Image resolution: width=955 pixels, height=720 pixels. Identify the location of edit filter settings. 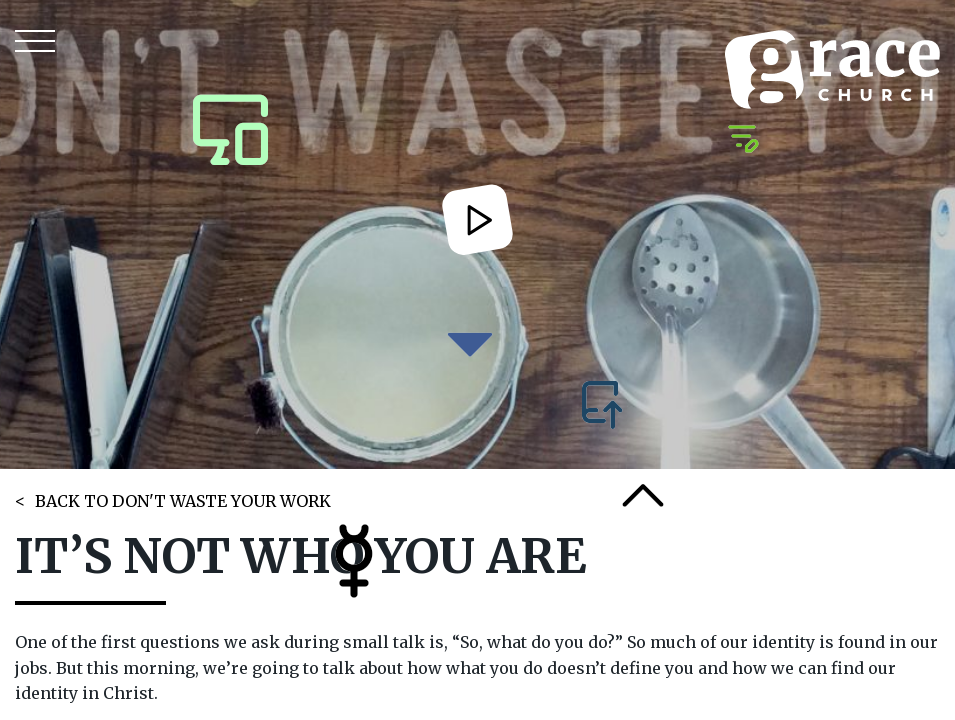
(742, 136).